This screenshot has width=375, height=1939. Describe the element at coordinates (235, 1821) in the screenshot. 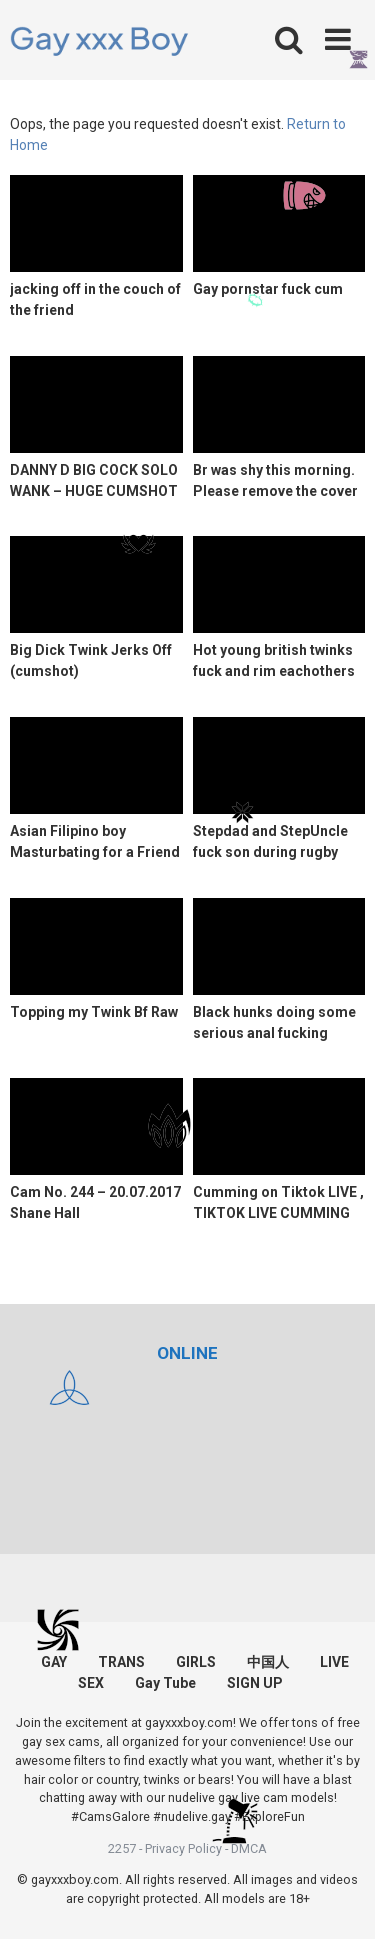

I see `toggle desk lamp or reading light` at that location.